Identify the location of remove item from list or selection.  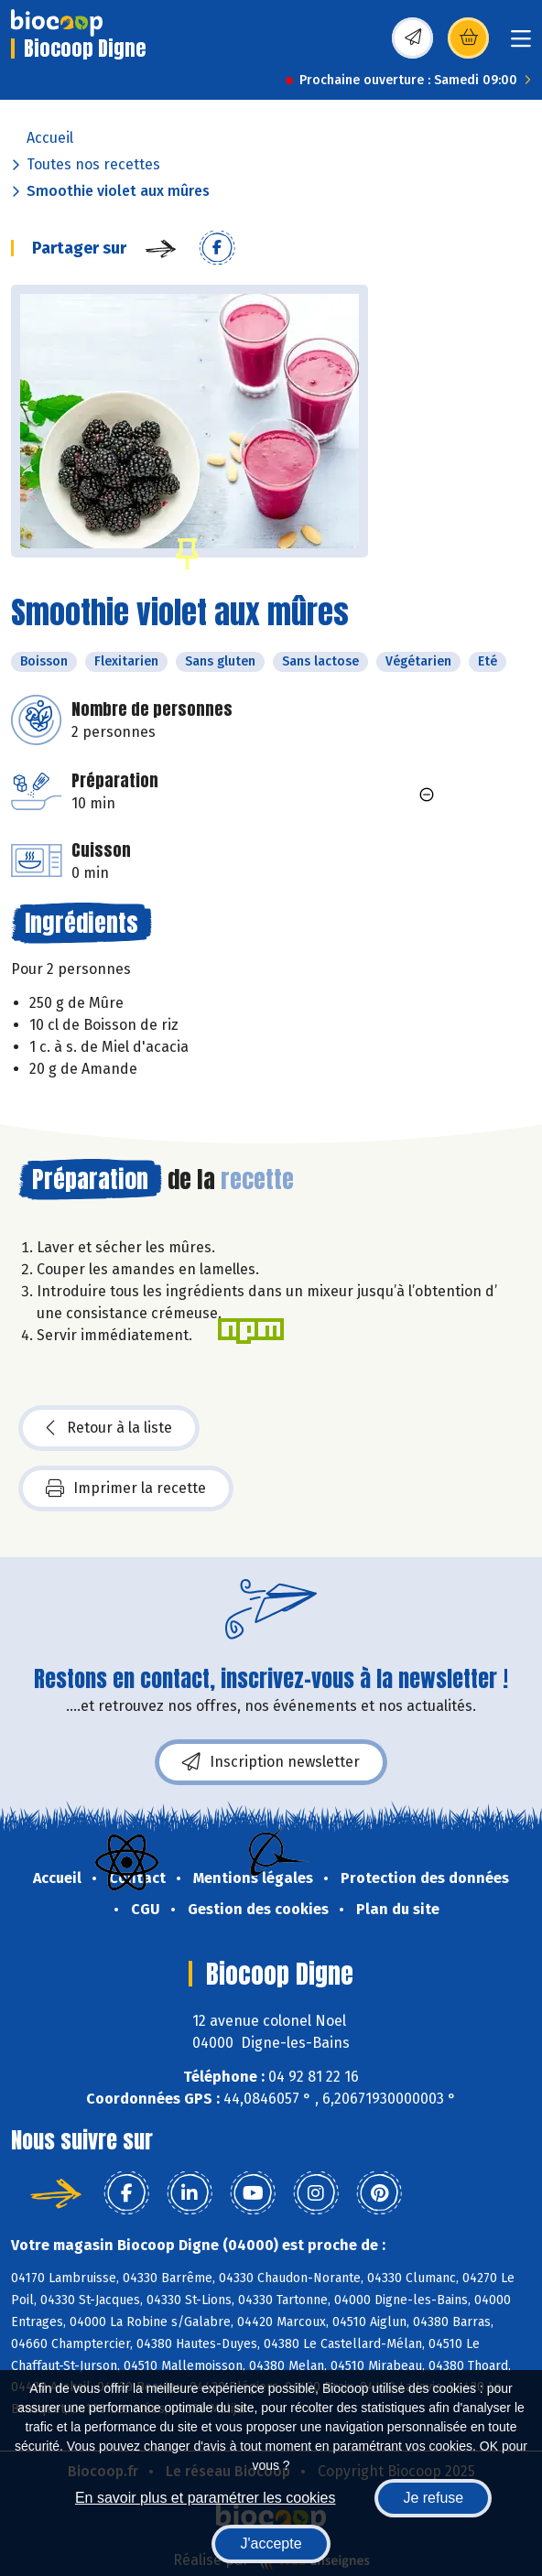
(427, 795).